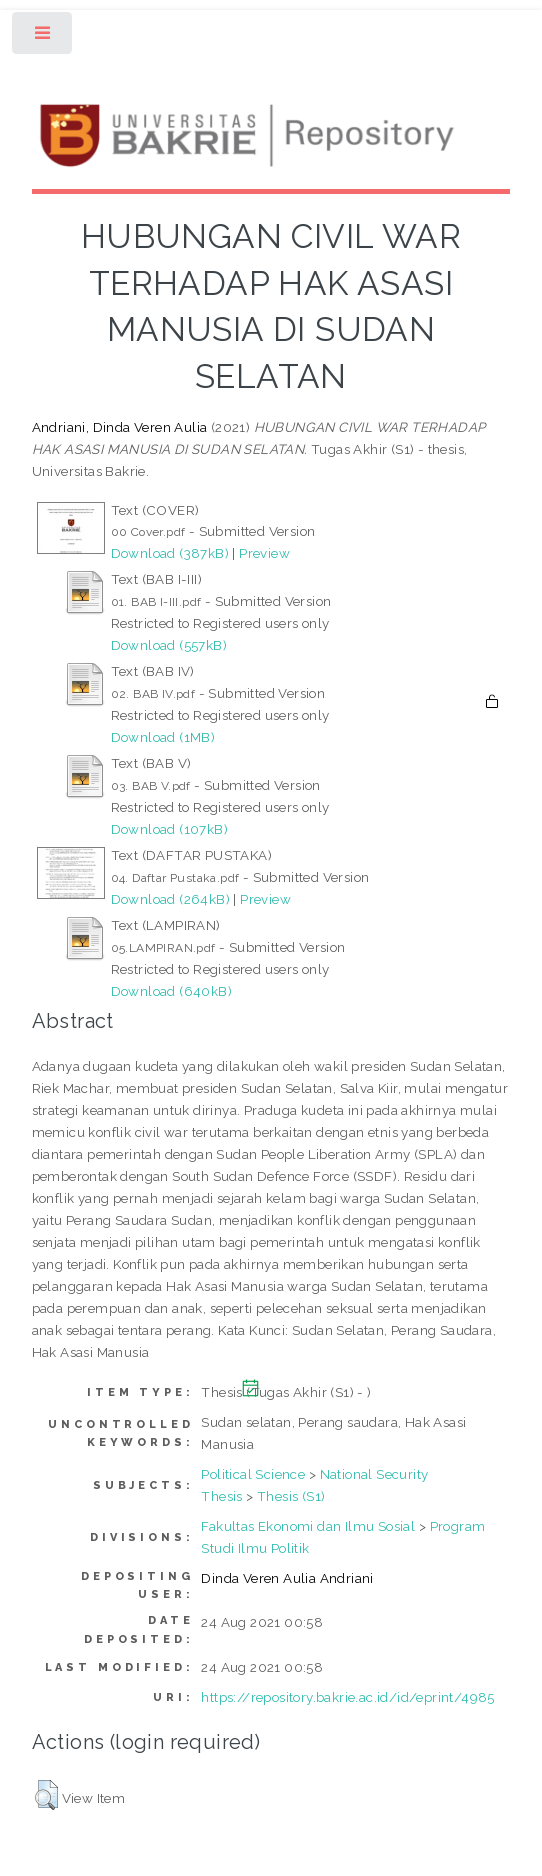 The height and width of the screenshot is (1876, 542). I want to click on unlock or access secured content, so click(492, 702).